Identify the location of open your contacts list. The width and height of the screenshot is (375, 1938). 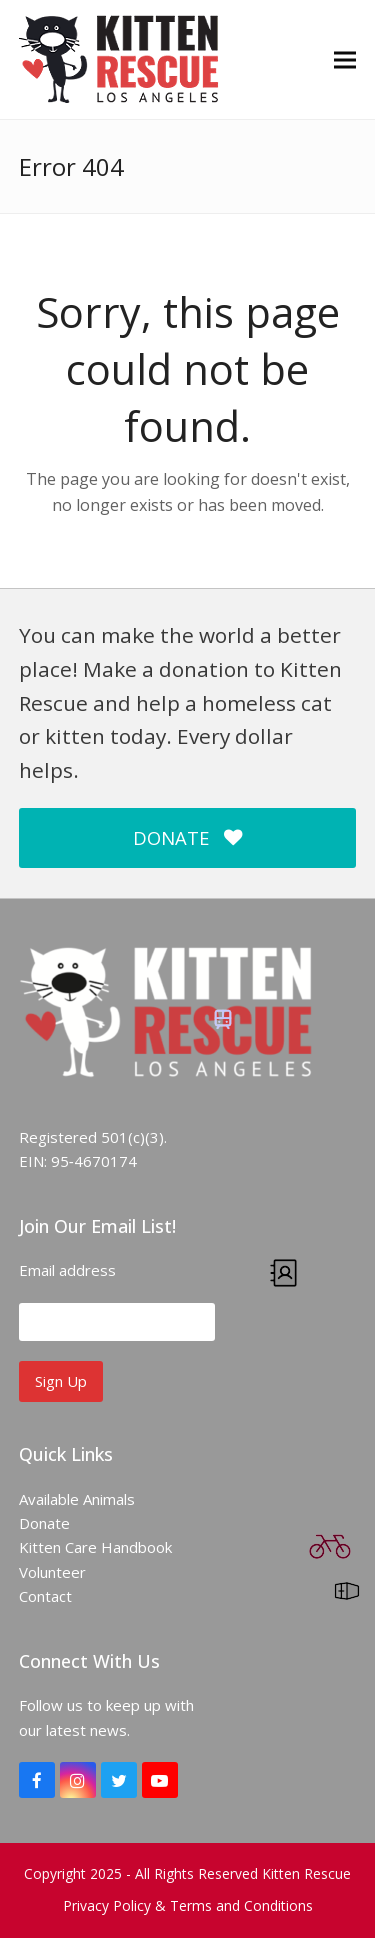
(284, 1273).